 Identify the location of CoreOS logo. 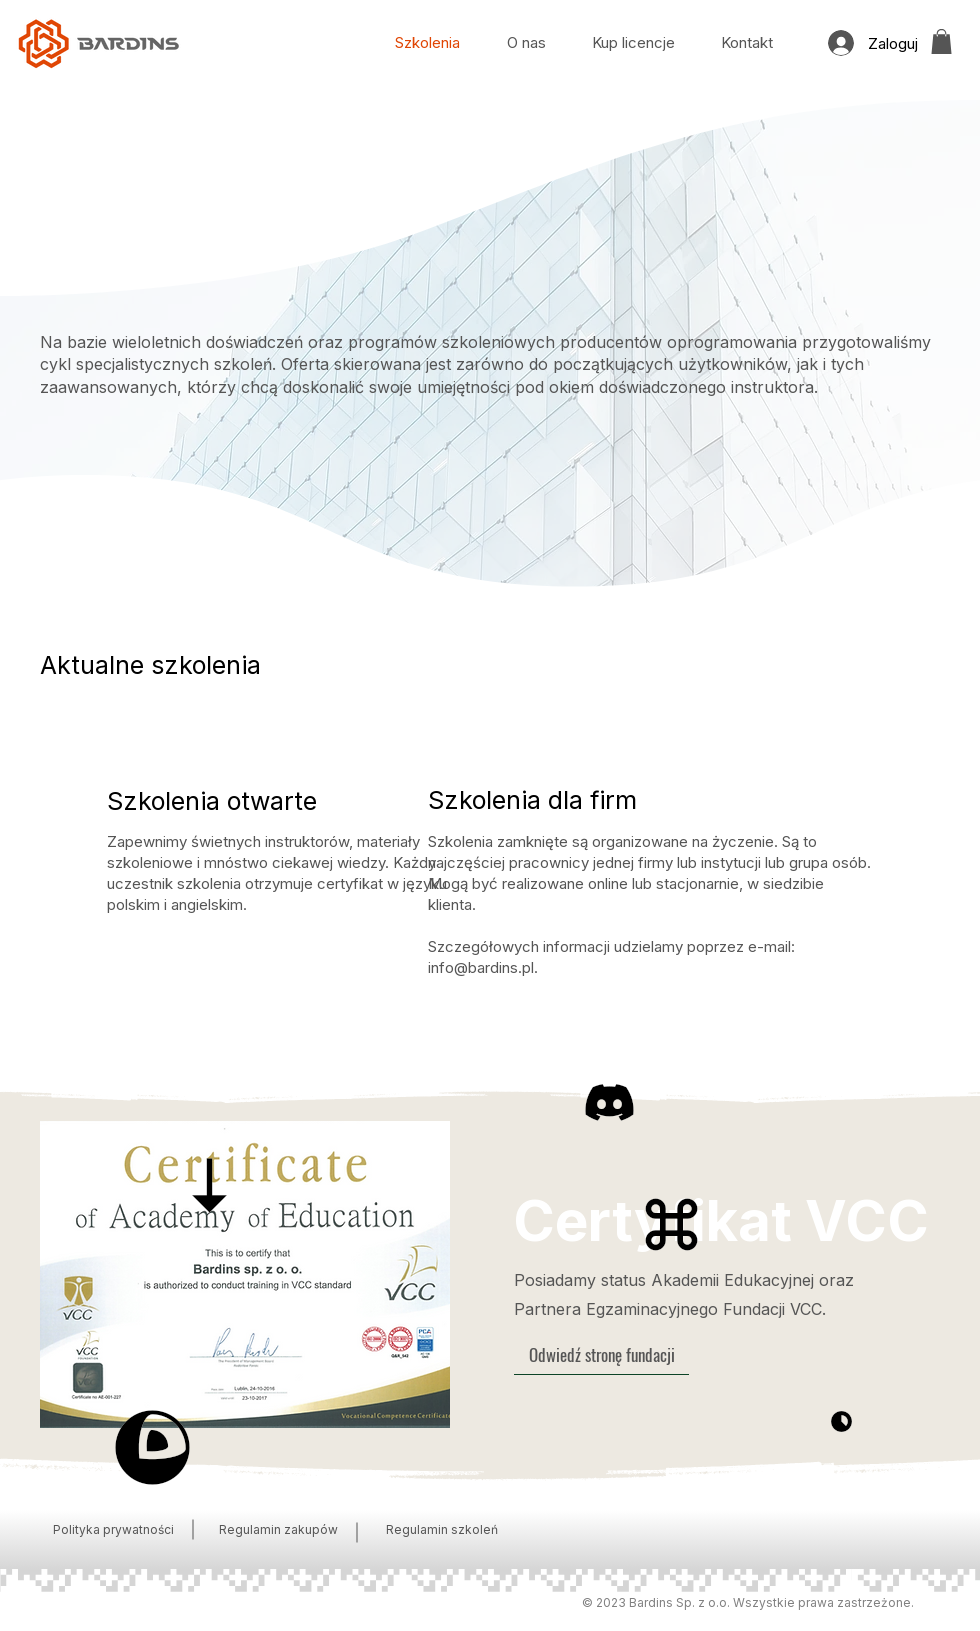
(152, 1447).